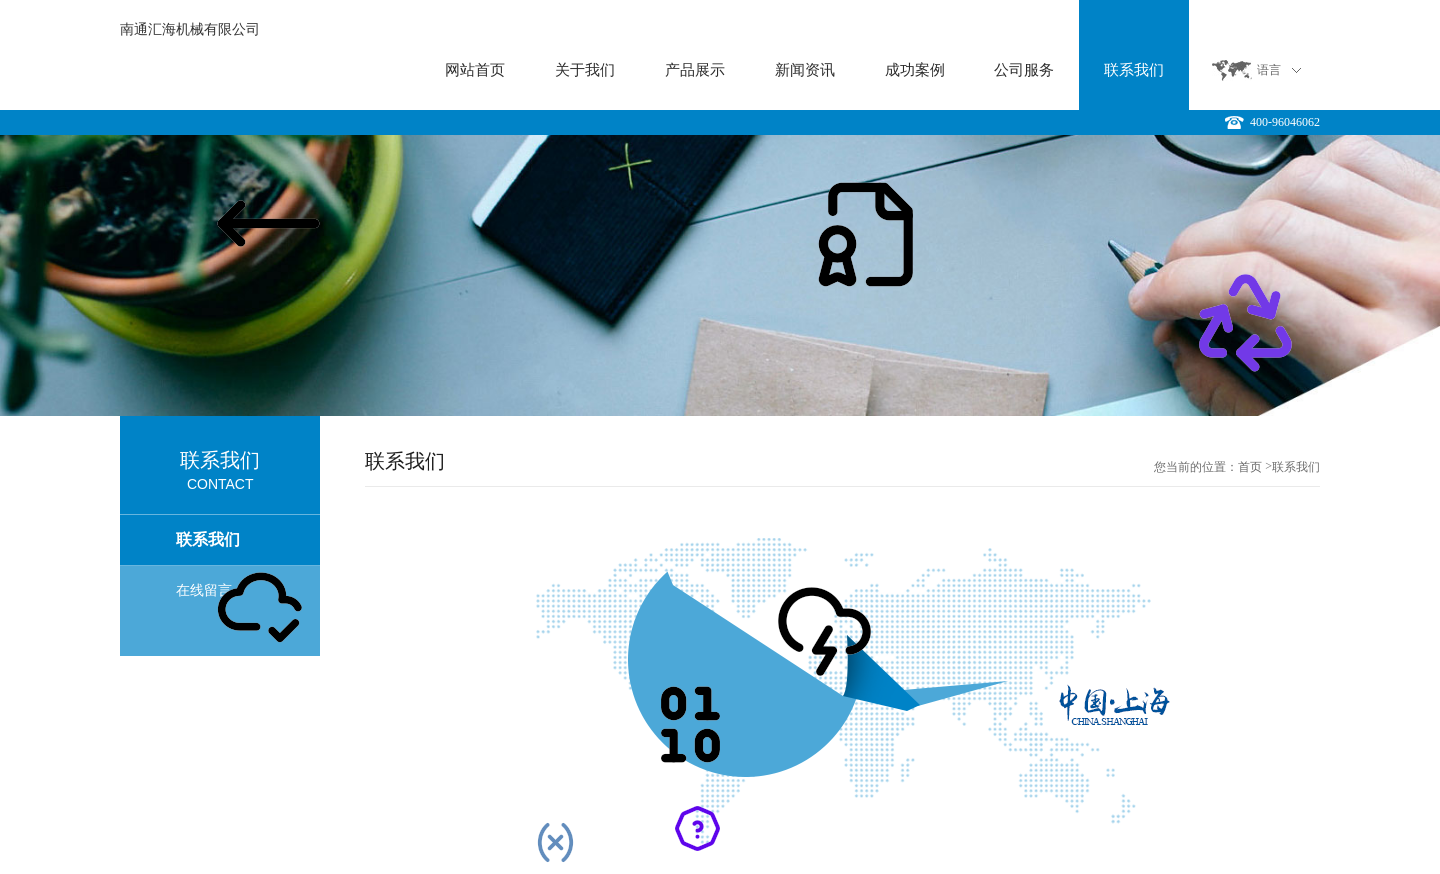 This screenshot has width=1440, height=874. Describe the element at coordinates (268, 223) in the screenshot. I see `move item to the left` at that location.